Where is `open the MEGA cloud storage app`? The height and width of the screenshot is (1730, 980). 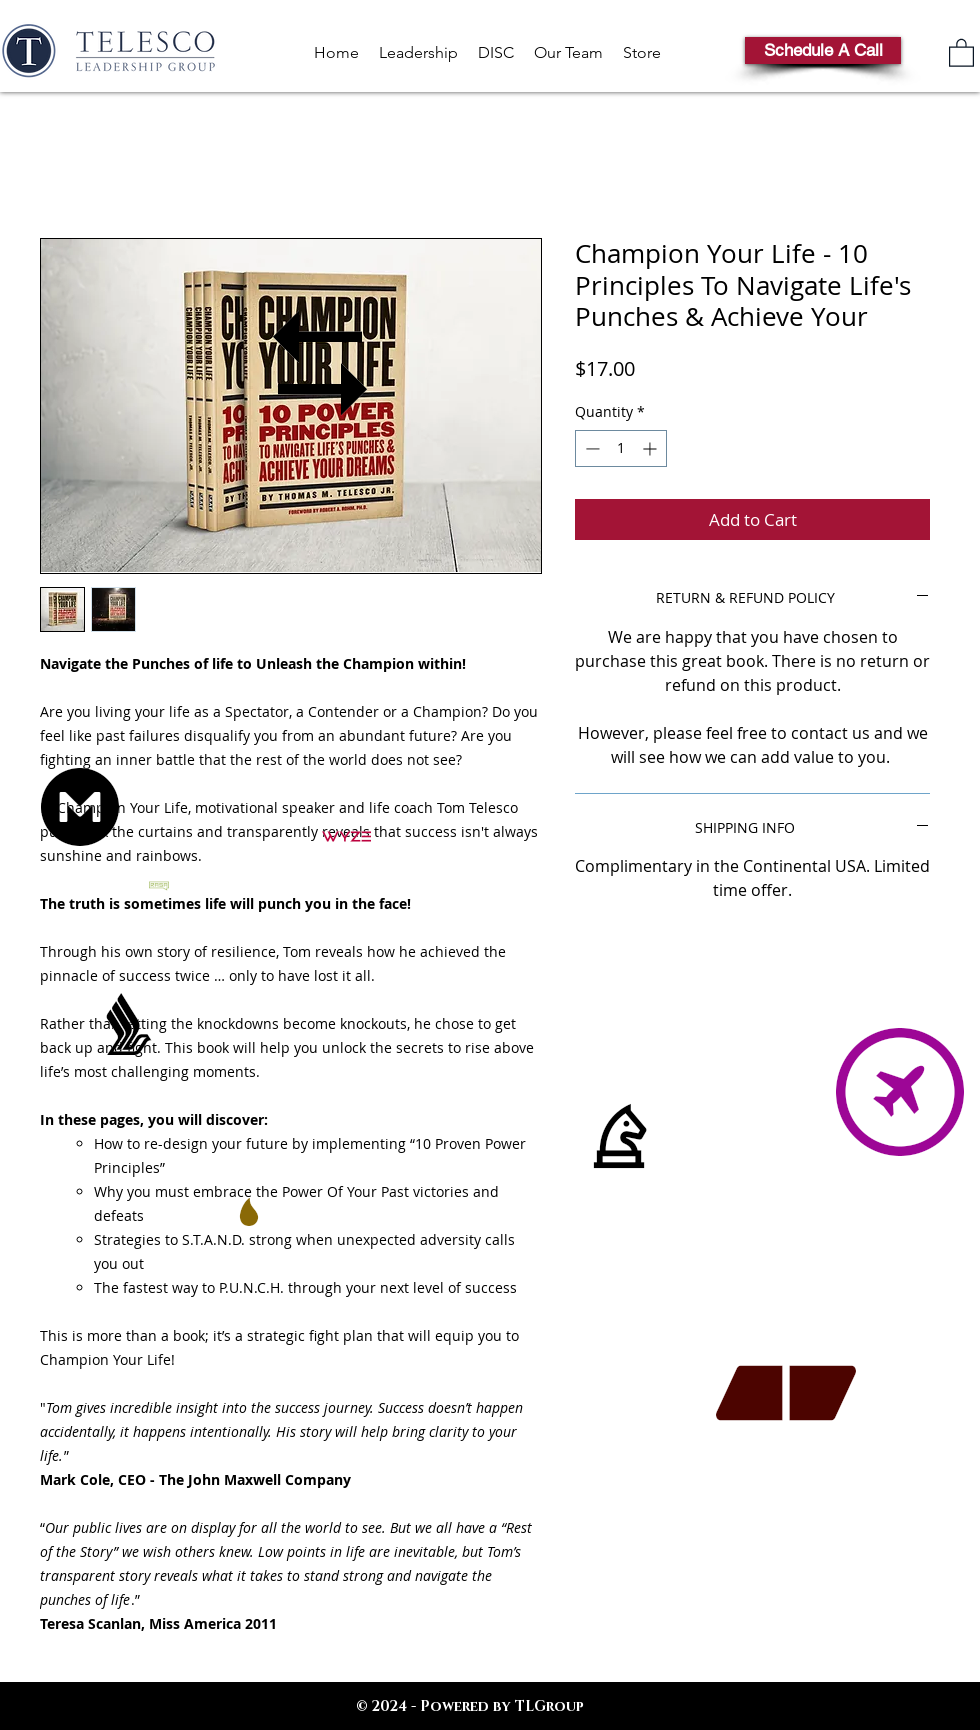
open the MEGA cloud storage app is located at coordinates (80, 807).